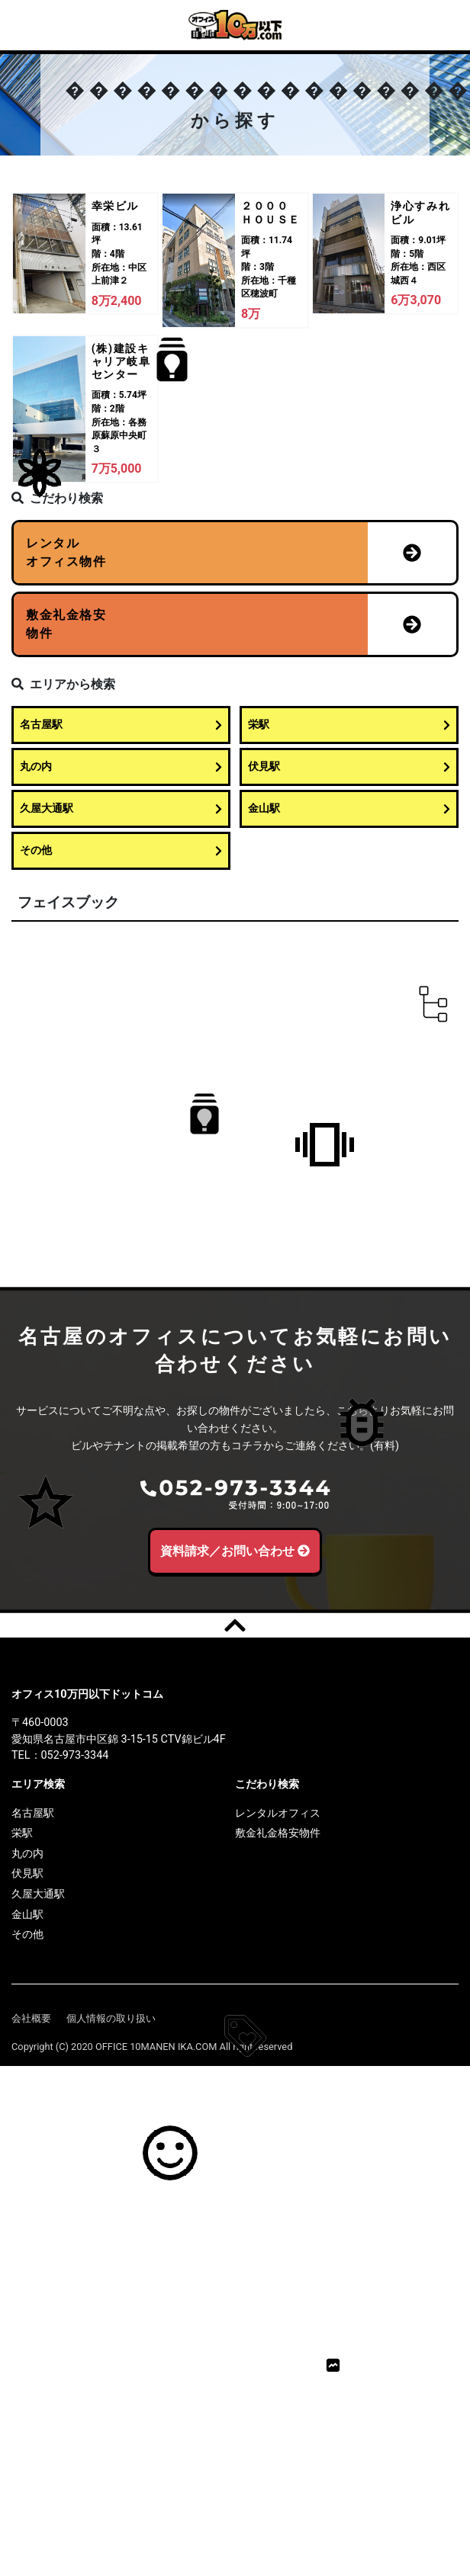  What do you see at coordinates (324, 1144) in the screenshot?
I see `enable vibration mode for notifications` at bounding box center [324, 1144].